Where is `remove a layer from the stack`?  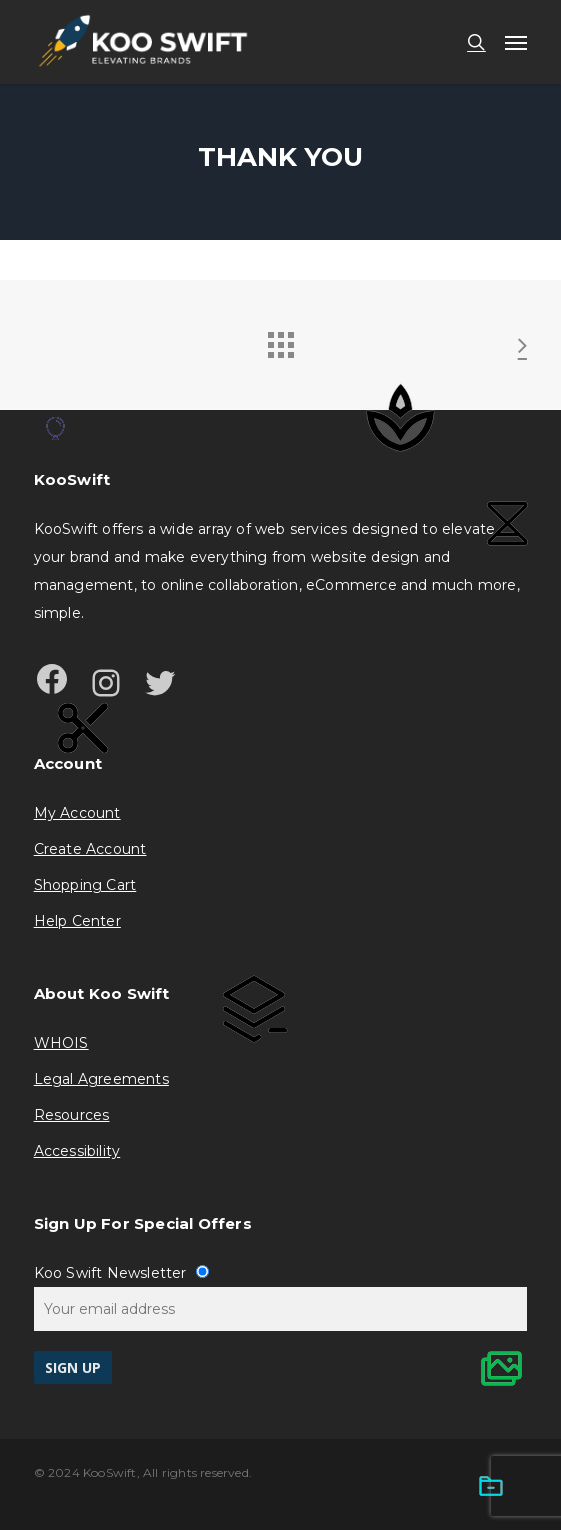 remove a layer from the stack is located at coordinates (254, 1009).